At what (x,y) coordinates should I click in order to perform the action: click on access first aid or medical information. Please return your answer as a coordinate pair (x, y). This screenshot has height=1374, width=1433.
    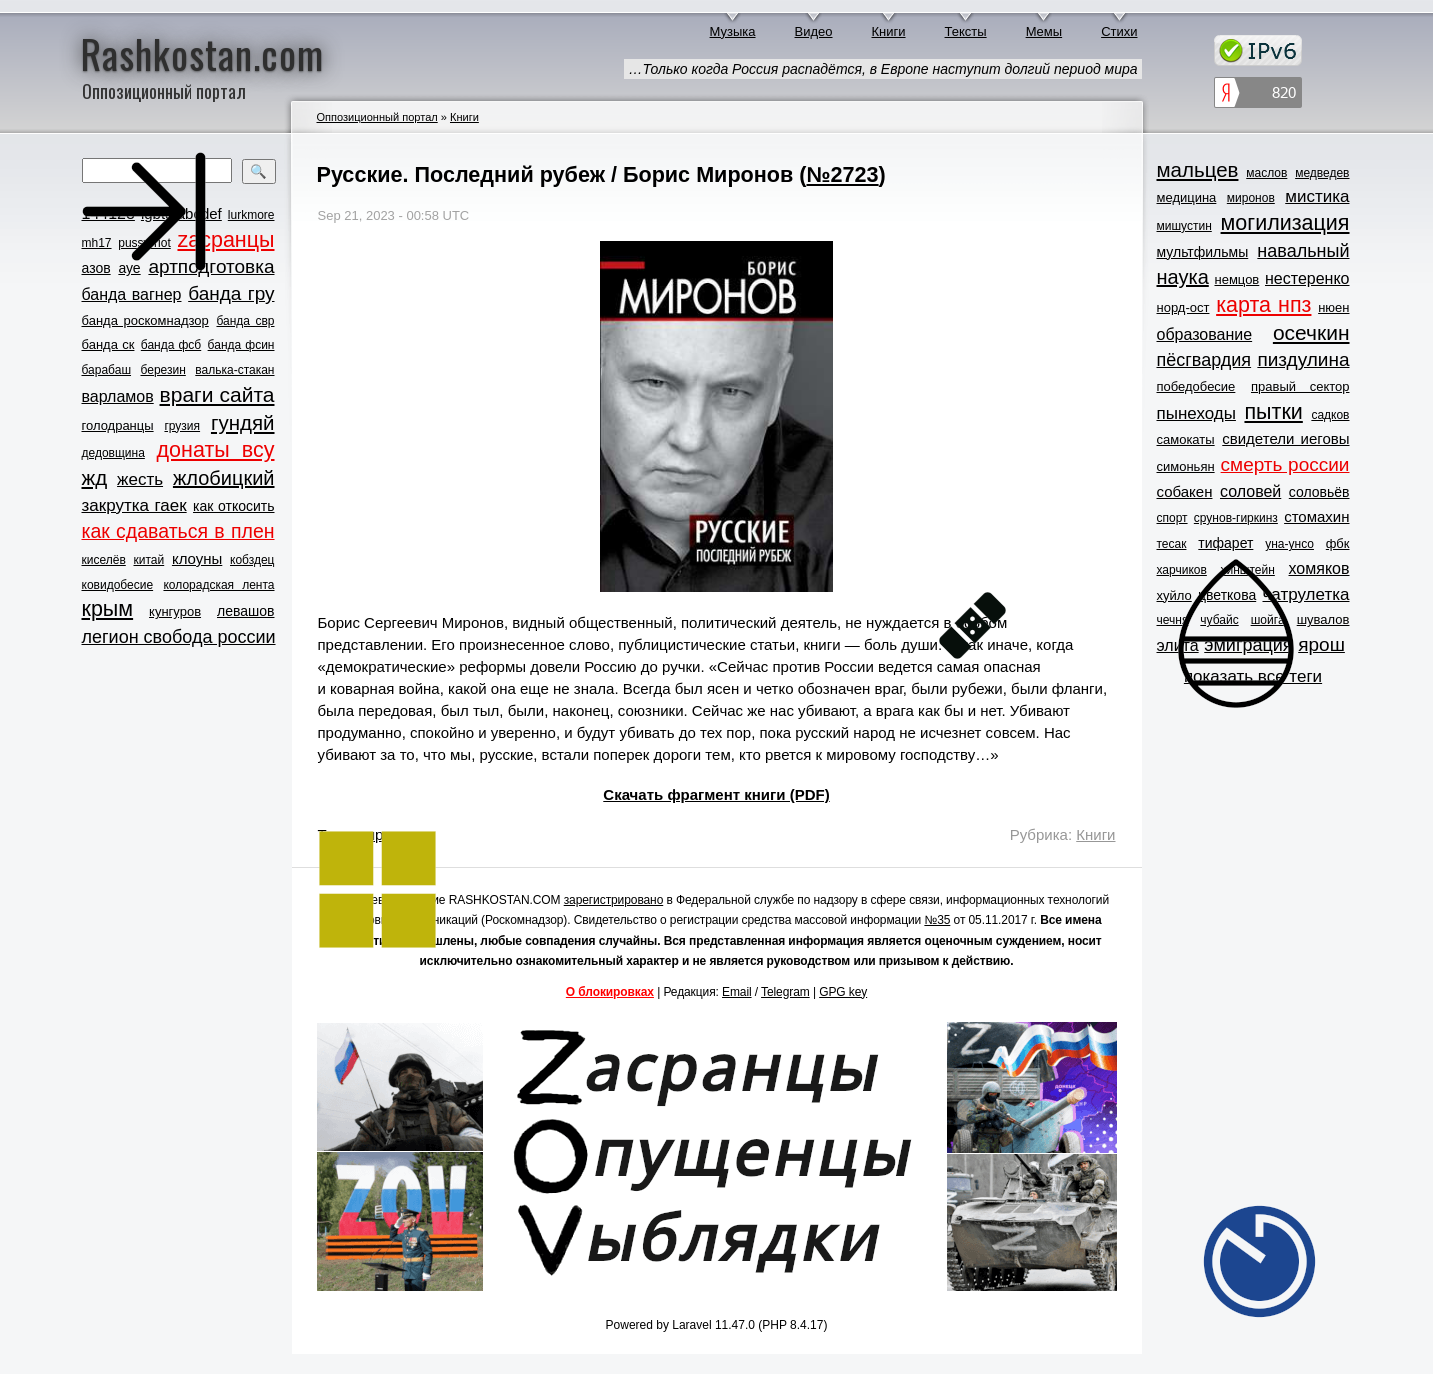
    Looking at the image, I should click on (972, 625).